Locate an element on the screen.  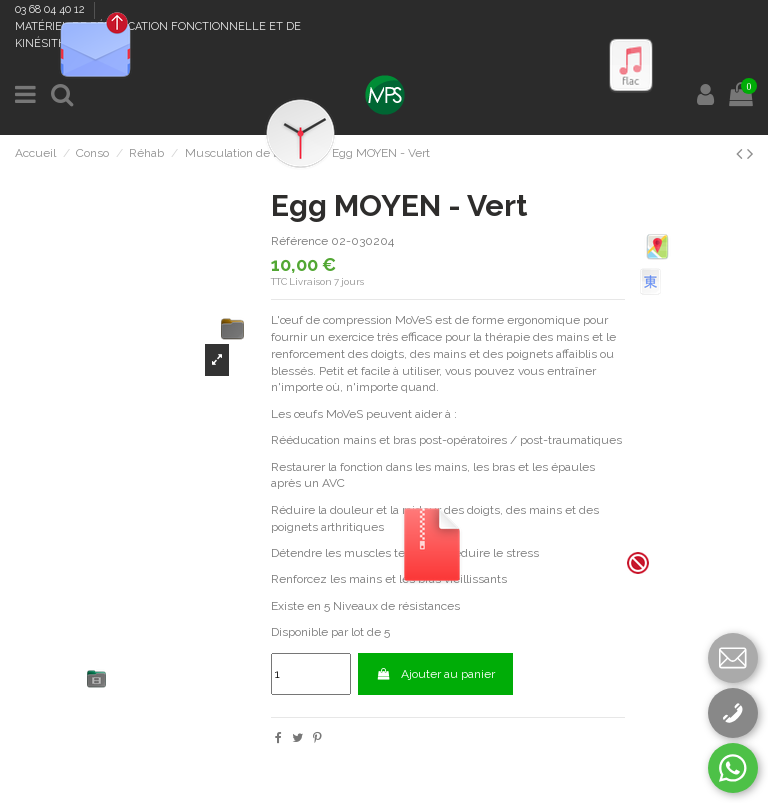
open your videos folder is located at coordinates (96, 678).